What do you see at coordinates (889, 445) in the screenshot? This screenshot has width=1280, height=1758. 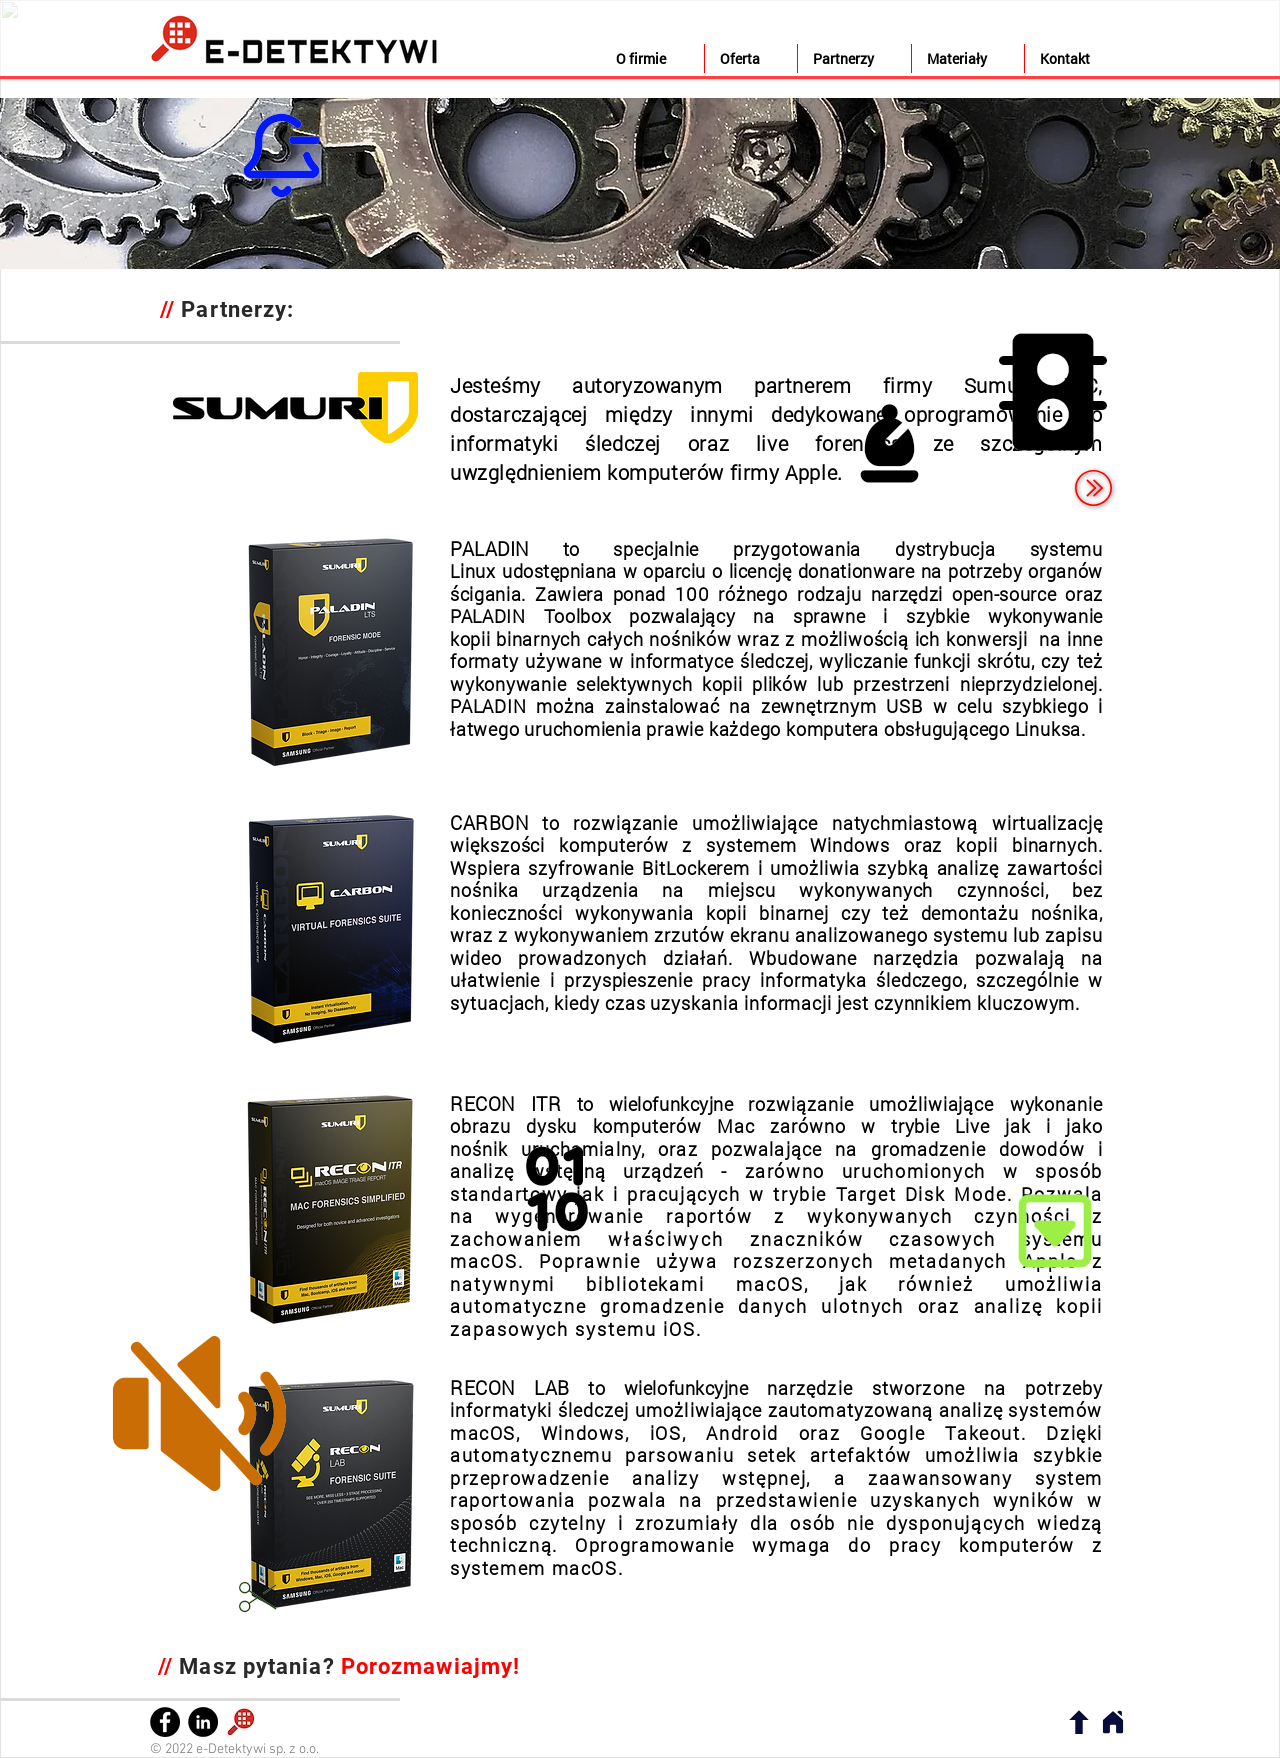 I see `play chess or access board games` at bounding box center [889, 445].